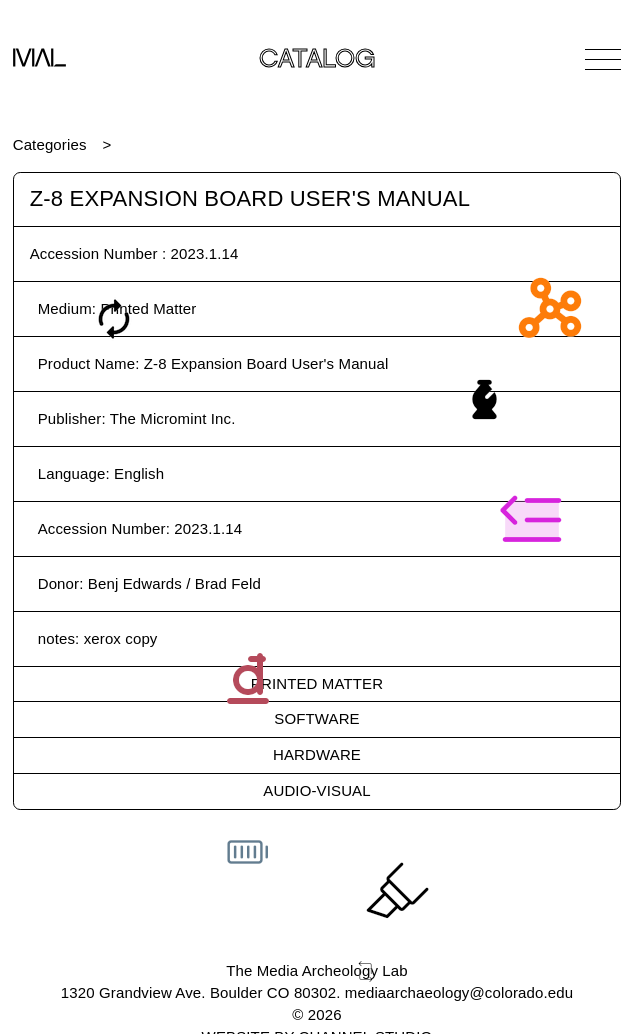 This screenshot has width=634, height=1034. What do you see at coordinates (365, 971) in the screenshot?
I see `rotate device orientation` at bounding box center [365, 971].